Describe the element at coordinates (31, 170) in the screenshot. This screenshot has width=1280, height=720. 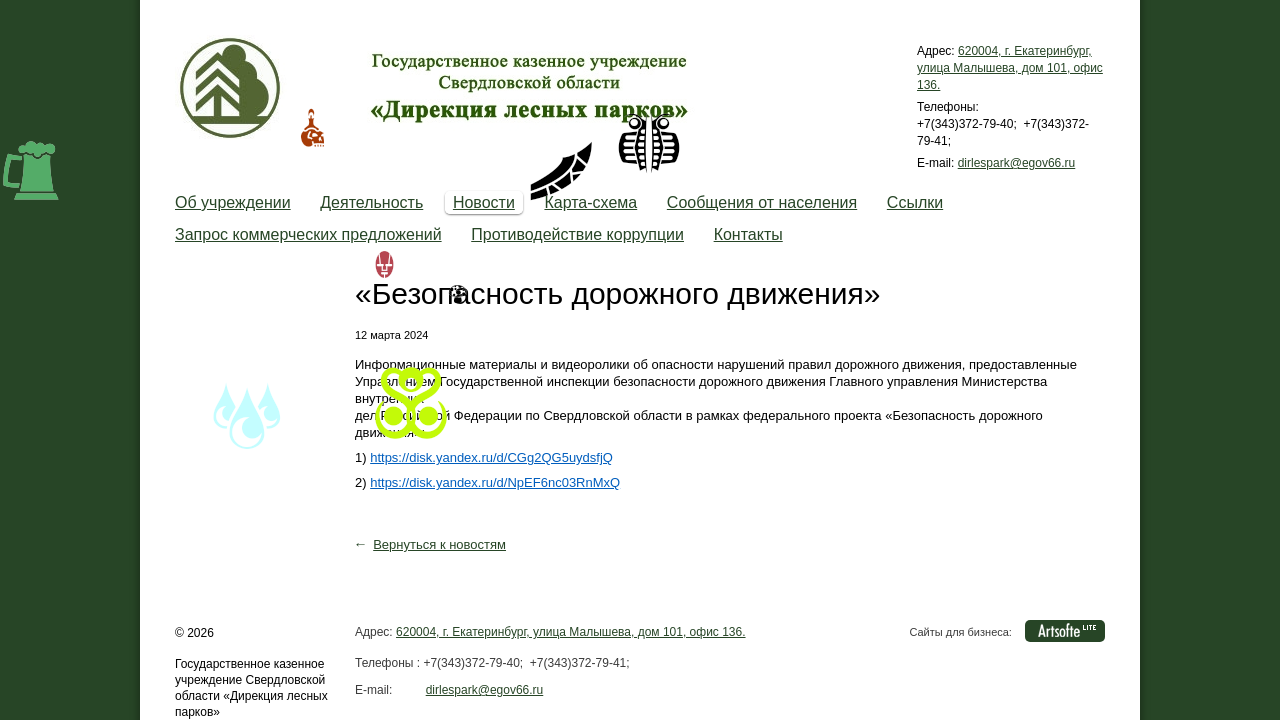
I see `access a tavern or pub location in-game` at that location.